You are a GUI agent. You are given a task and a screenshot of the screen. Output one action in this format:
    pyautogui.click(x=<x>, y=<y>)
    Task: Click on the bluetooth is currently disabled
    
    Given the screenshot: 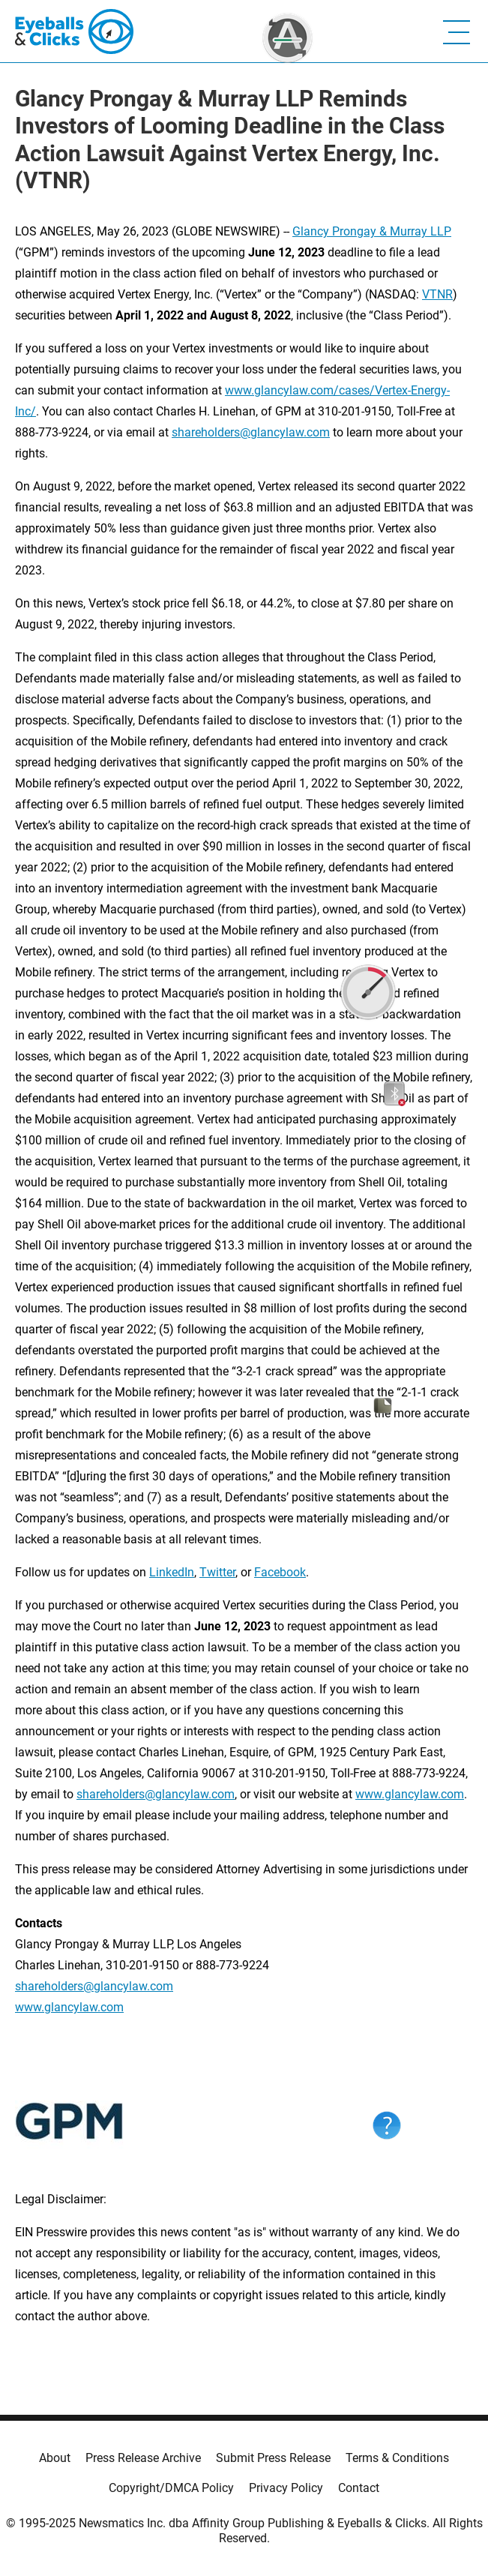 What is the action you would take?
    pyautogui.click(x=394, y=1093)
    